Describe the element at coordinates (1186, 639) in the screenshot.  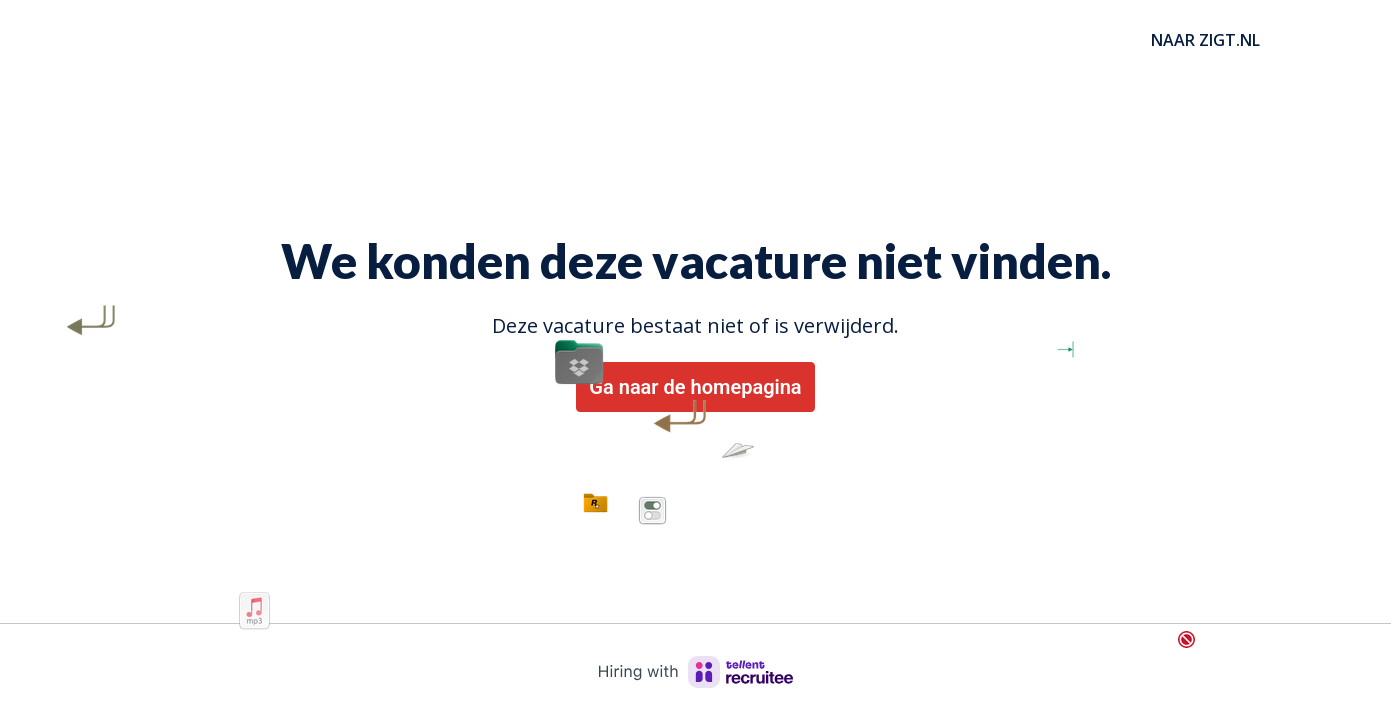
I see `delete selected email message` at that location.